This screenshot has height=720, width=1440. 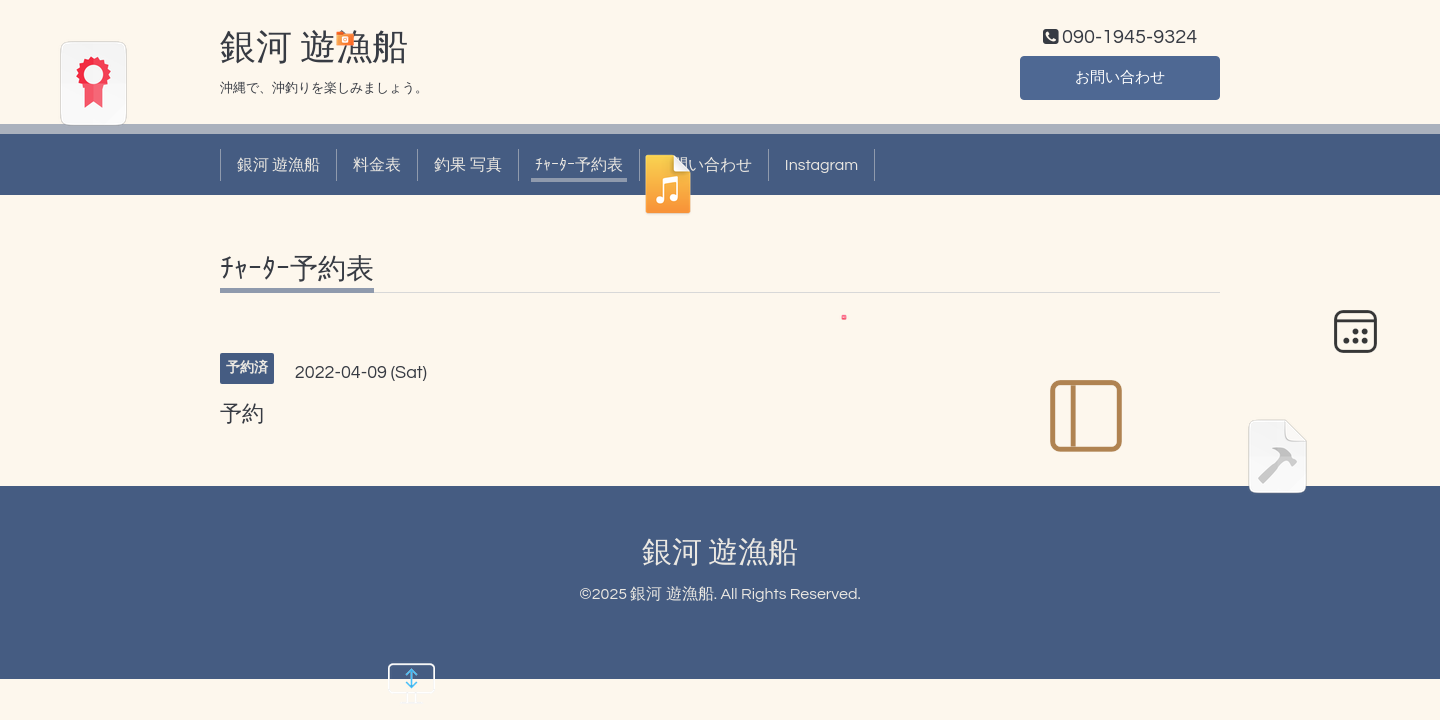 I want to click on toggle sidebar panel visibility, so click(x=1086, y=416).